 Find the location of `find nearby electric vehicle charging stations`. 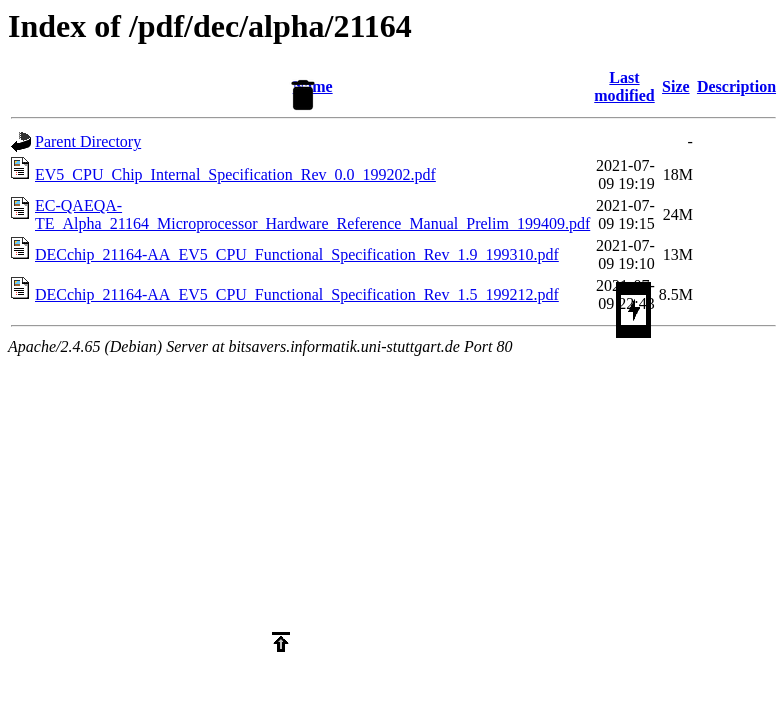

find nearby electric vehicle charging stations is located at coordinates (634, 310).